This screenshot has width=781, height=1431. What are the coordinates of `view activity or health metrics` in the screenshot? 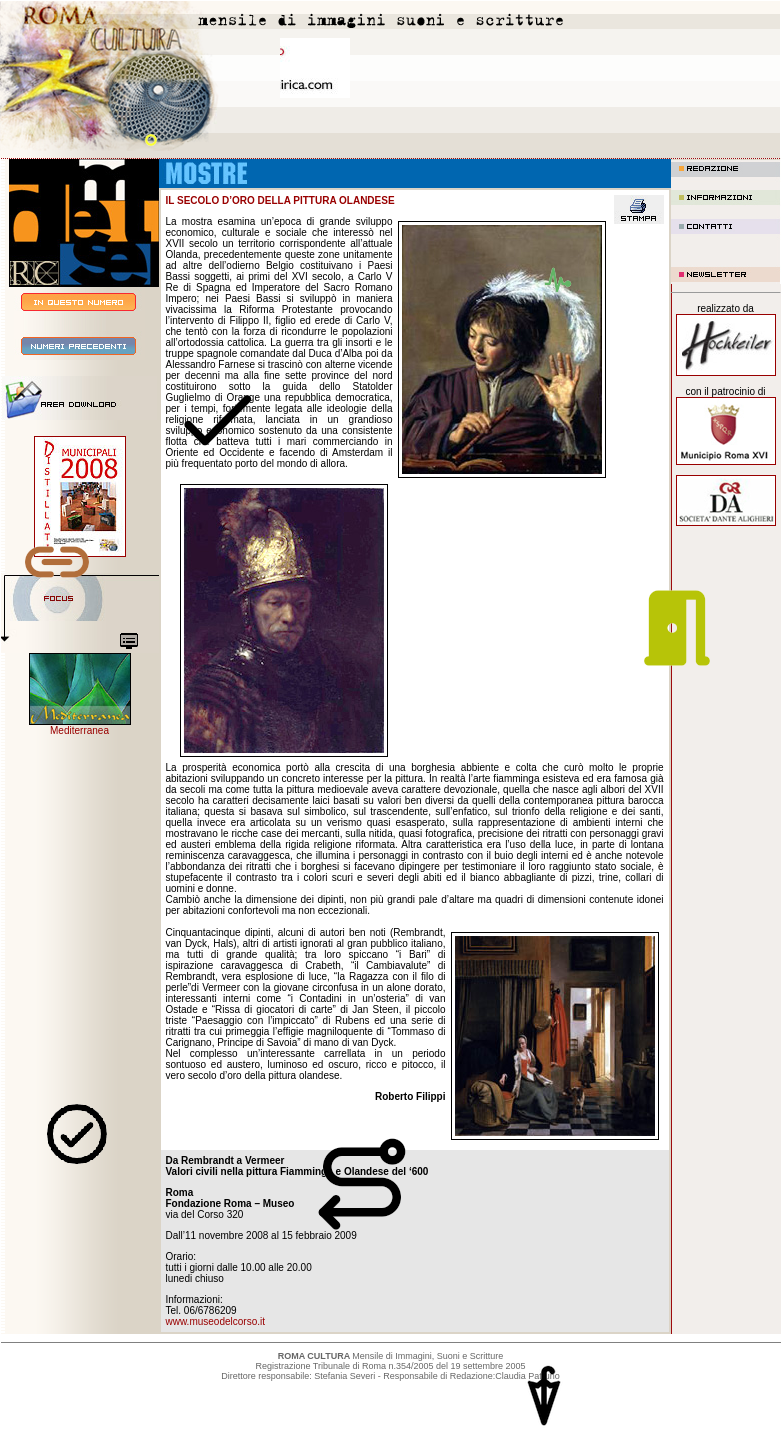 It's located at (558, 280).